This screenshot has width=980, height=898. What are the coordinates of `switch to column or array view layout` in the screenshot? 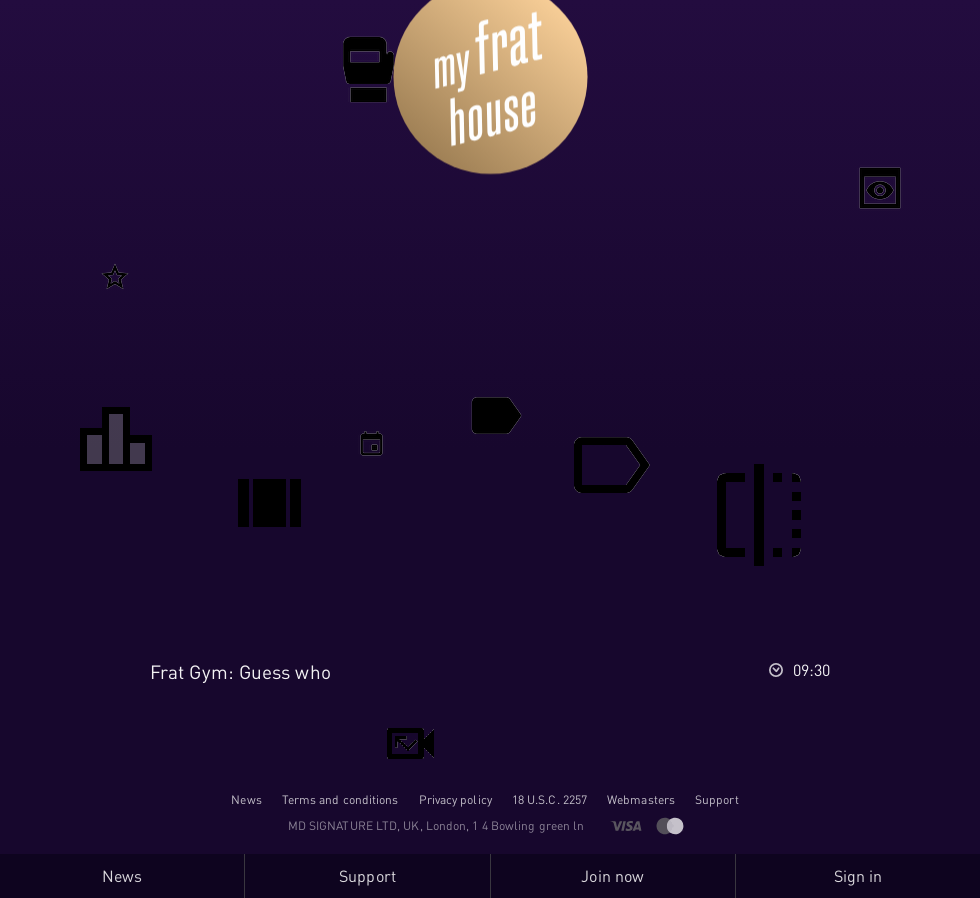 It's located at (267, 504).